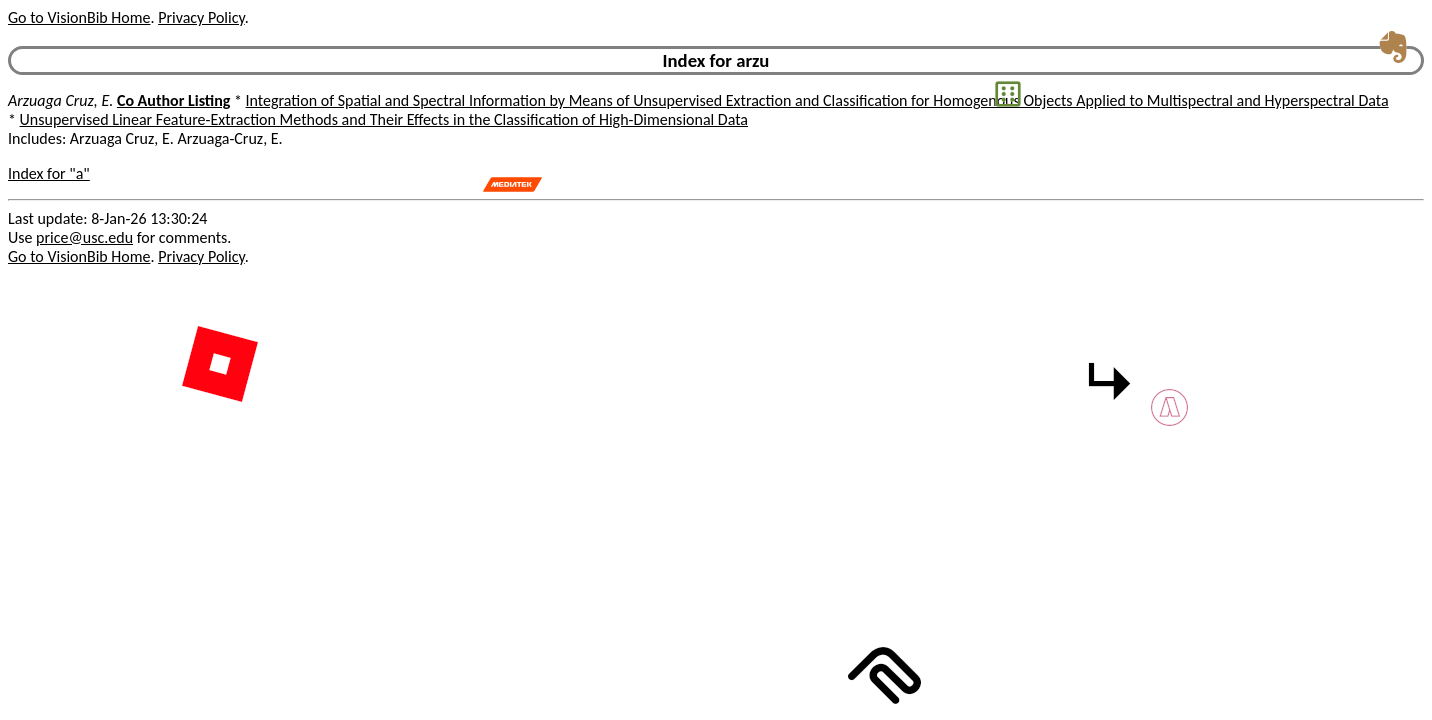 This screenshot has height=720, width=1432. Describe the element at coordinates (1008, 94) in the screenshot. I see `indicates a dice roll result of six` at that location.